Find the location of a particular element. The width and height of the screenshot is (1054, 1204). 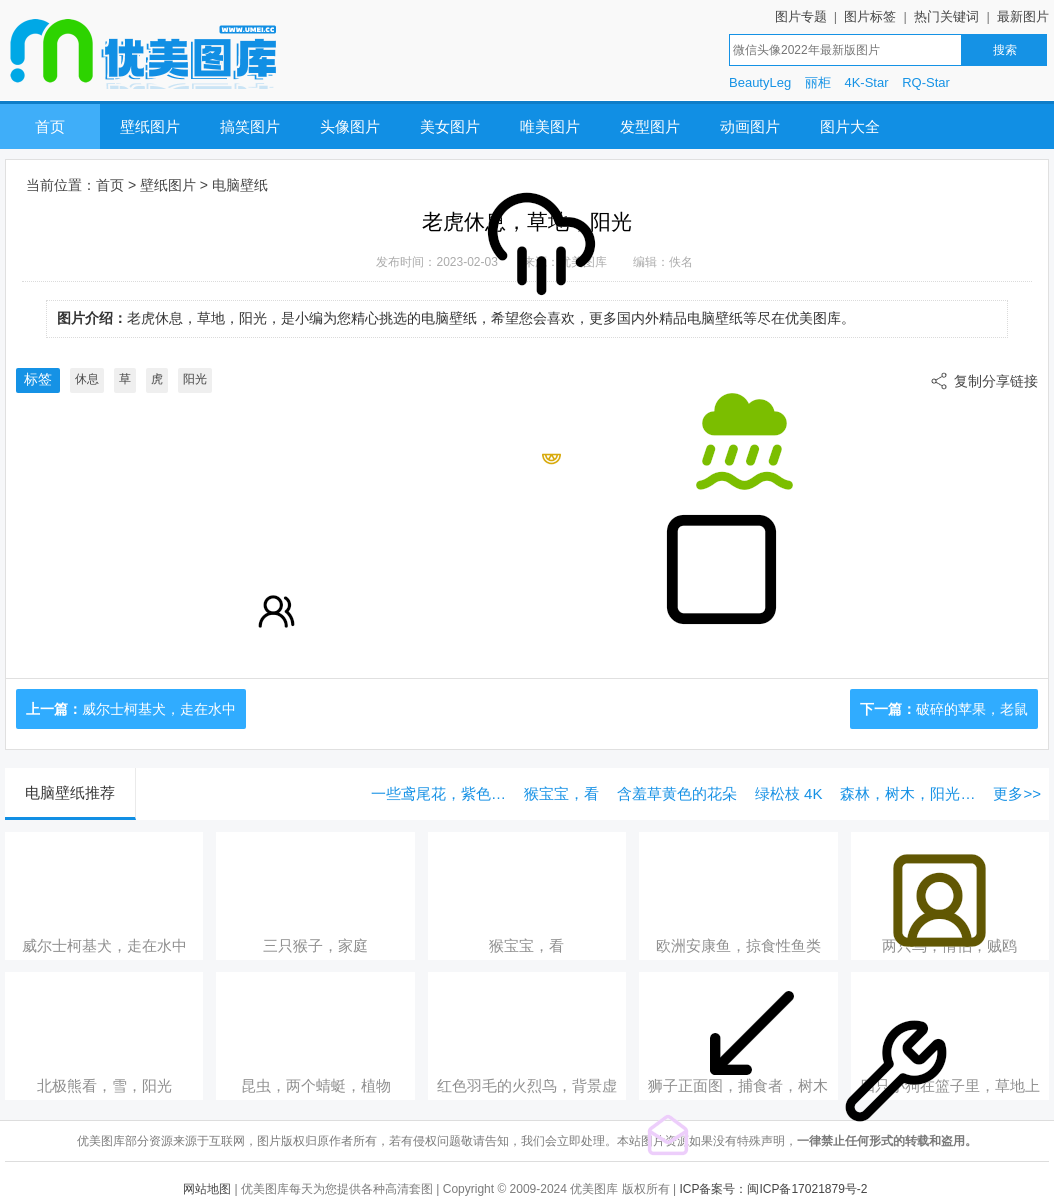

move item to the bottom-left corner is located at coordinates (752, 1033).